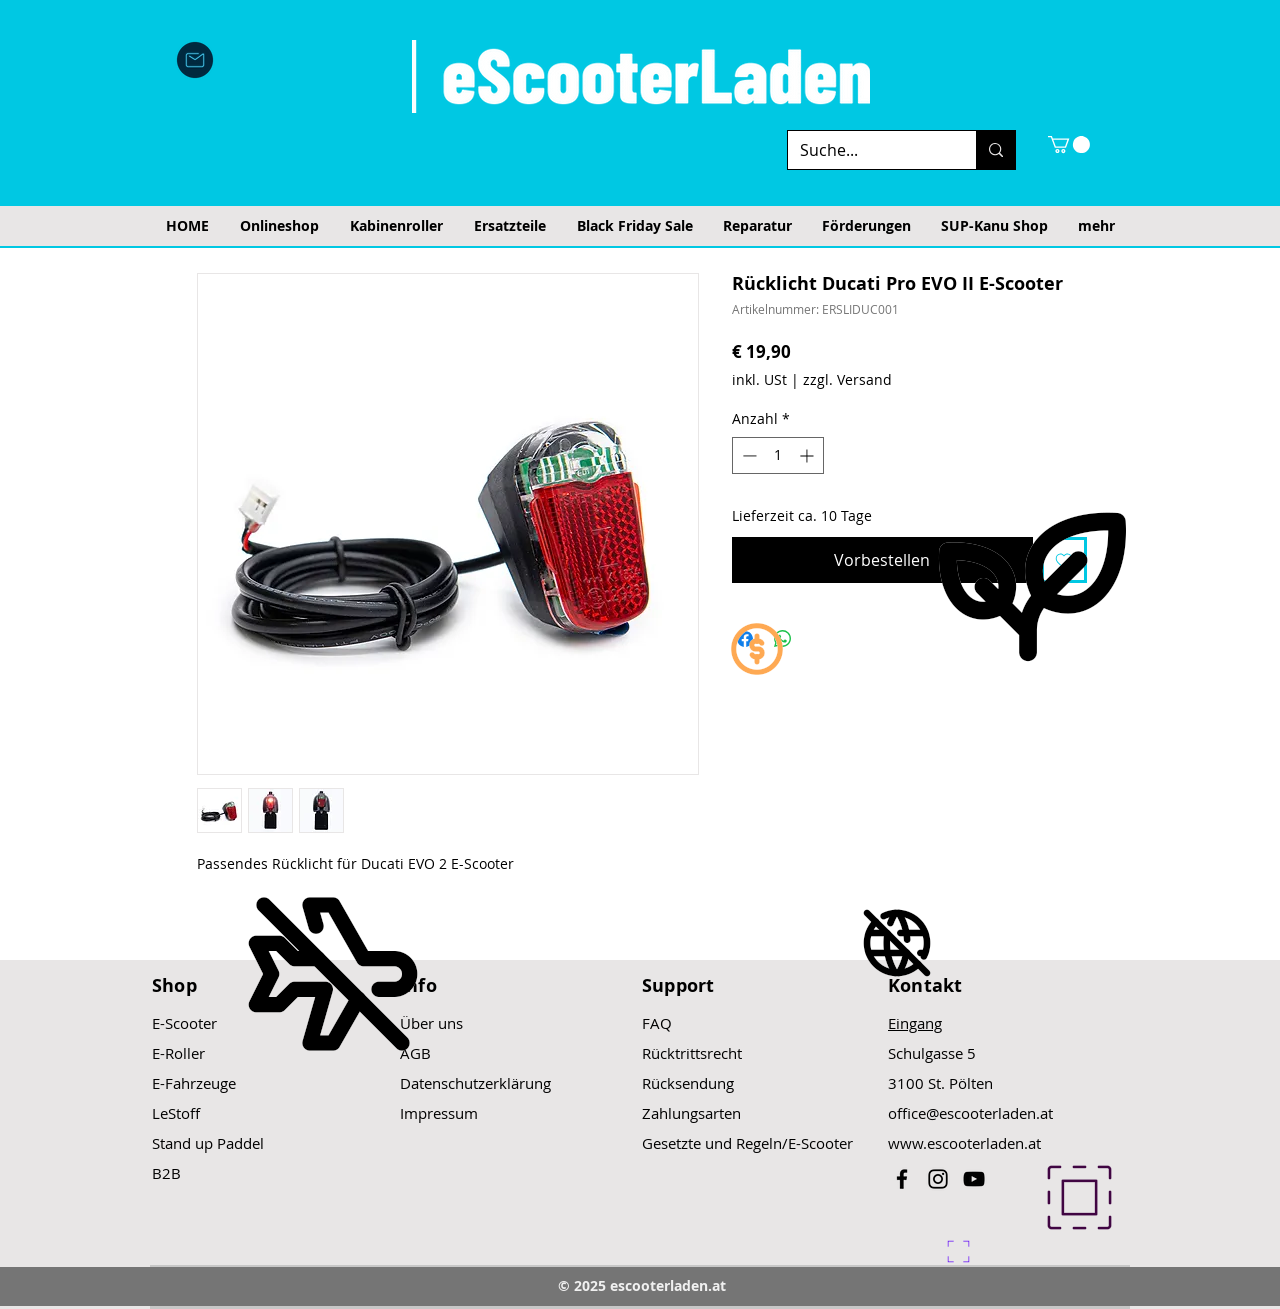 The height and width of the screenshot is (1309, 1280). What do you see at coordinates (958, 1251) in the screenshot?
I see `expand to fullscreen mode` at bounding box center [958, 1251].